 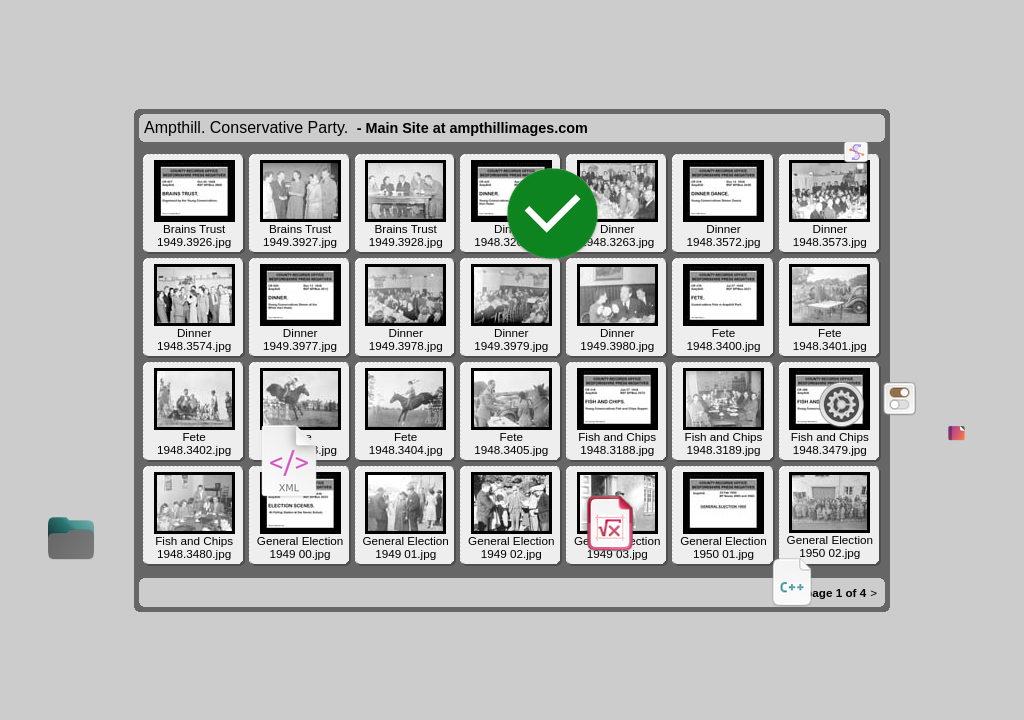 I want to click on indicates file has been successfully synced, so click(x=552, y=213).